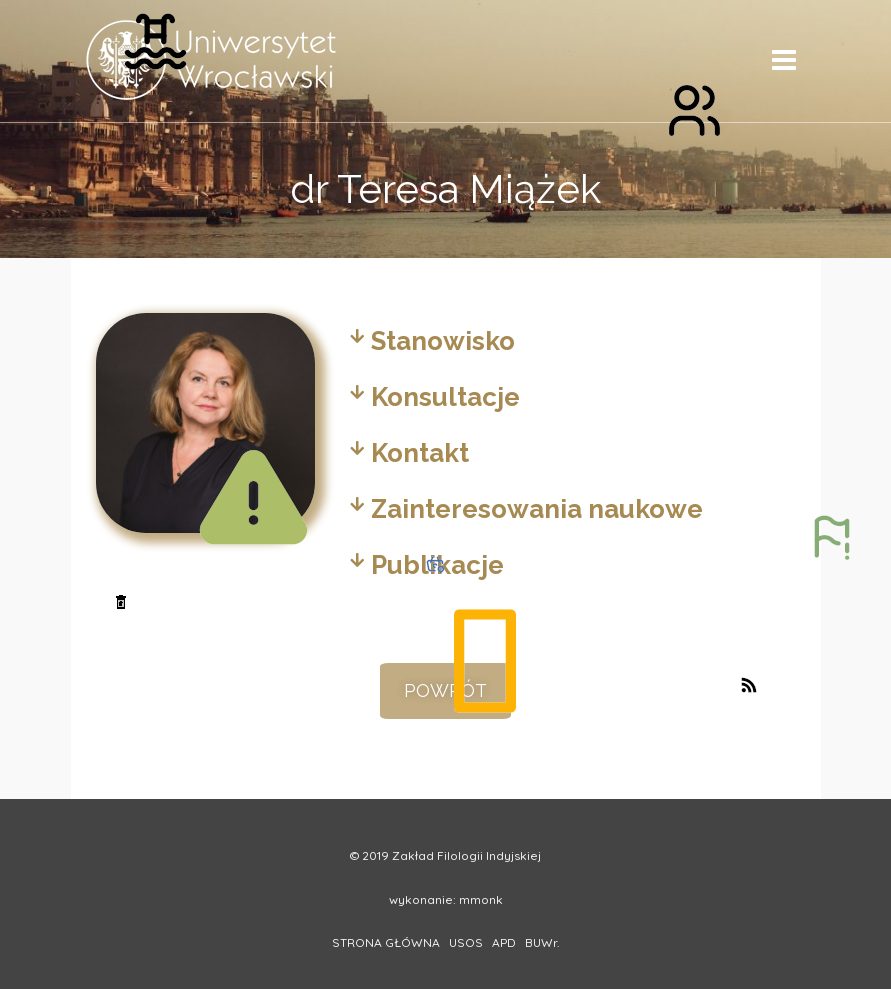  I want to click on view pickup location for your basket, so click(435, 564).